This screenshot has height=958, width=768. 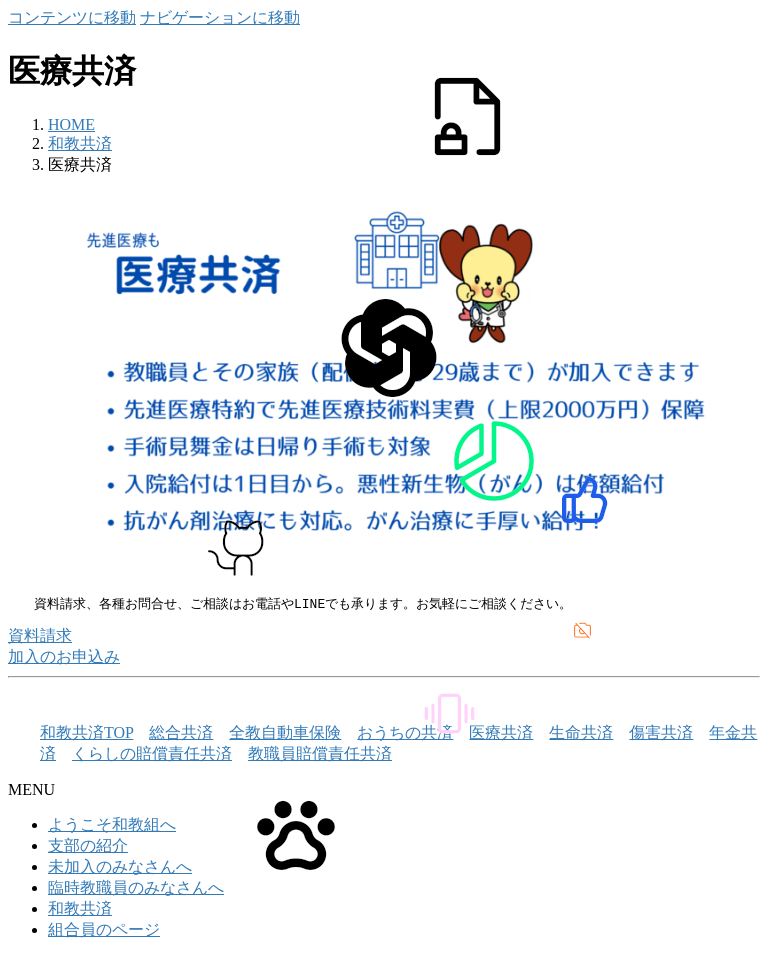 What do you see at coordinates (585, 499) in the screenshot?
I see `like or upvote content` at bounding box center [585, 499].